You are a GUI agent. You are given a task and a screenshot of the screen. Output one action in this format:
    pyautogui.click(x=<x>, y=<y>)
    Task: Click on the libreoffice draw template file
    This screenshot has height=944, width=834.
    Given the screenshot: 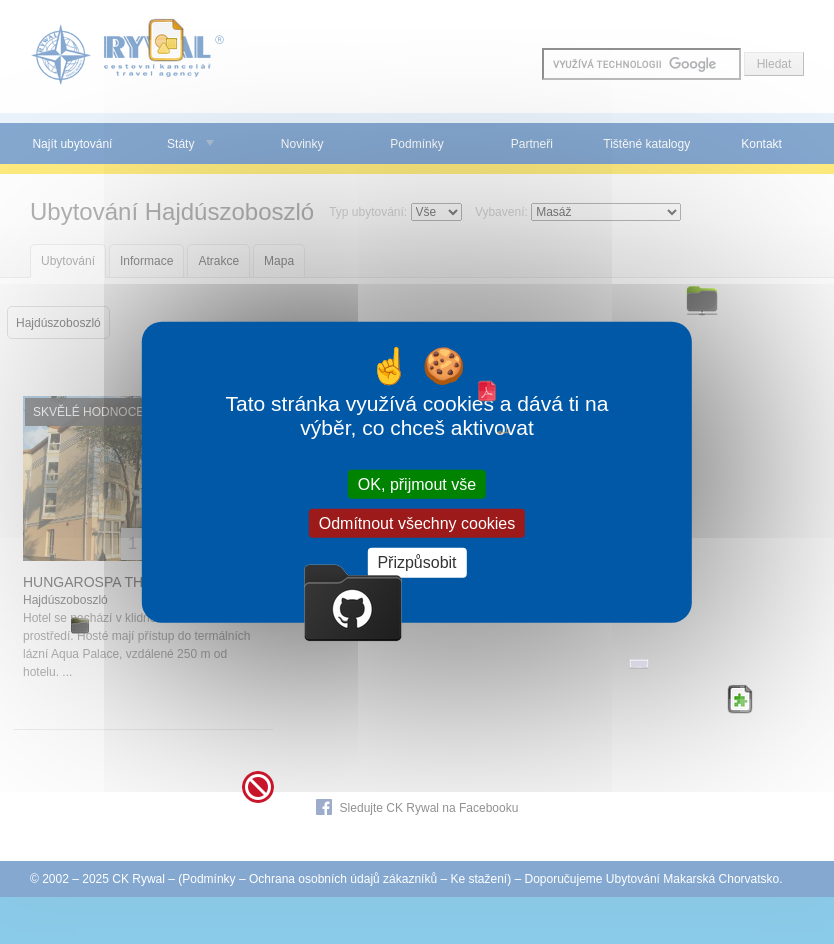 What is the action you would take?
    pyautogui.click(x=166, y=40)
    